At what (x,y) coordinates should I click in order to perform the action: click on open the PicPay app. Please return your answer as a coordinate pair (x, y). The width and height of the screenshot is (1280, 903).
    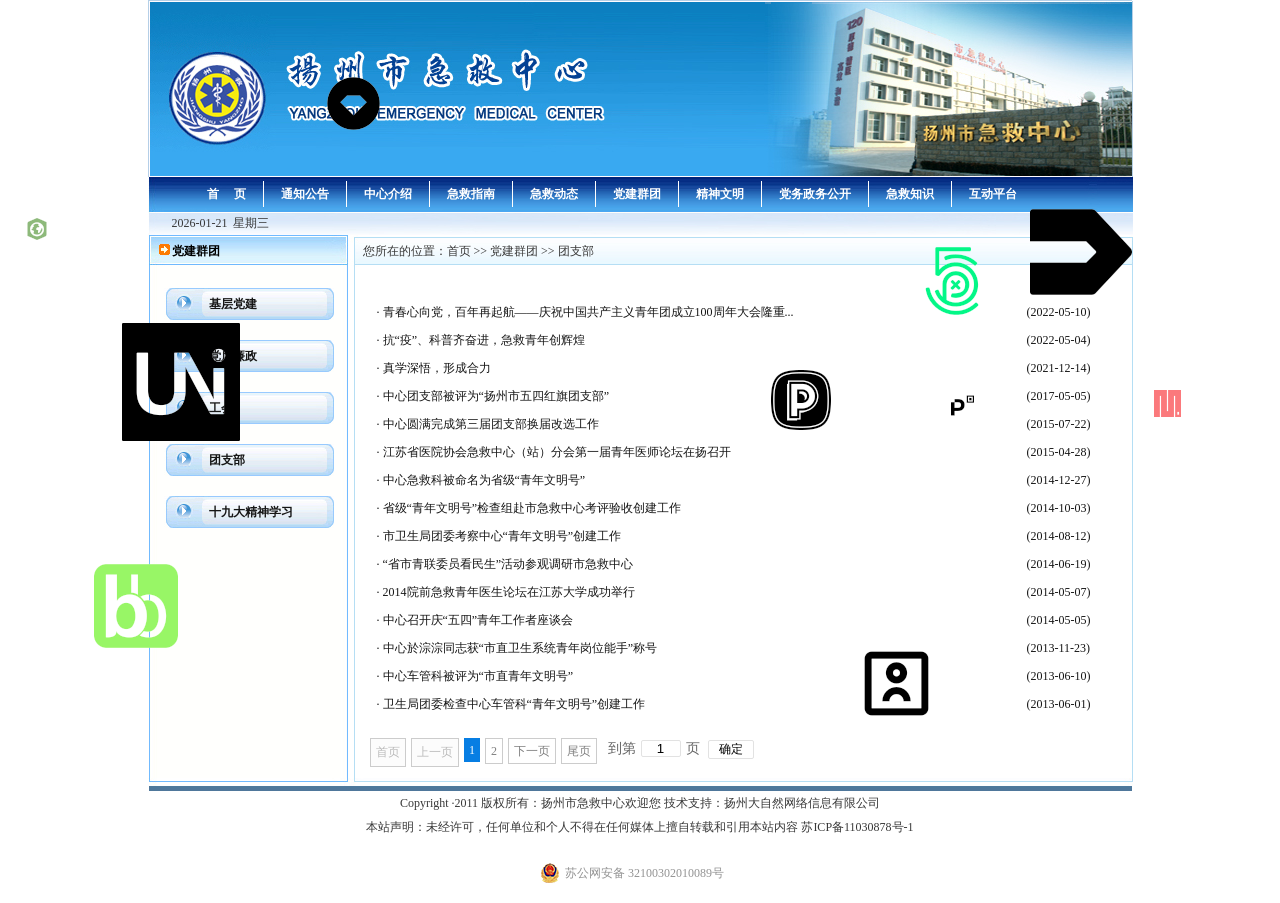
    Looking at the image, I should click on (962, 405).